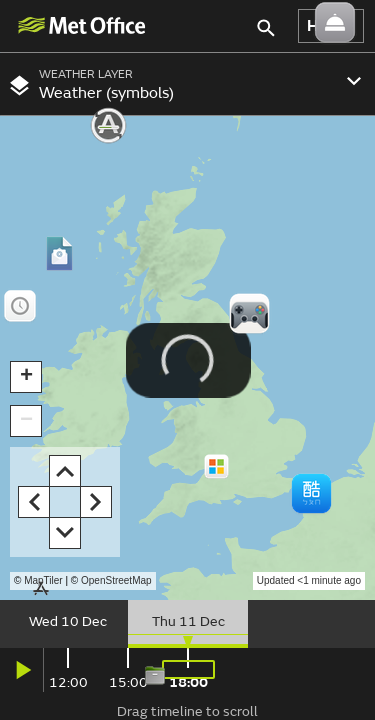  Describe the element at coordinates (311, 493) in the screenshot. I see `open IBus Chewing input method settings` at that location.